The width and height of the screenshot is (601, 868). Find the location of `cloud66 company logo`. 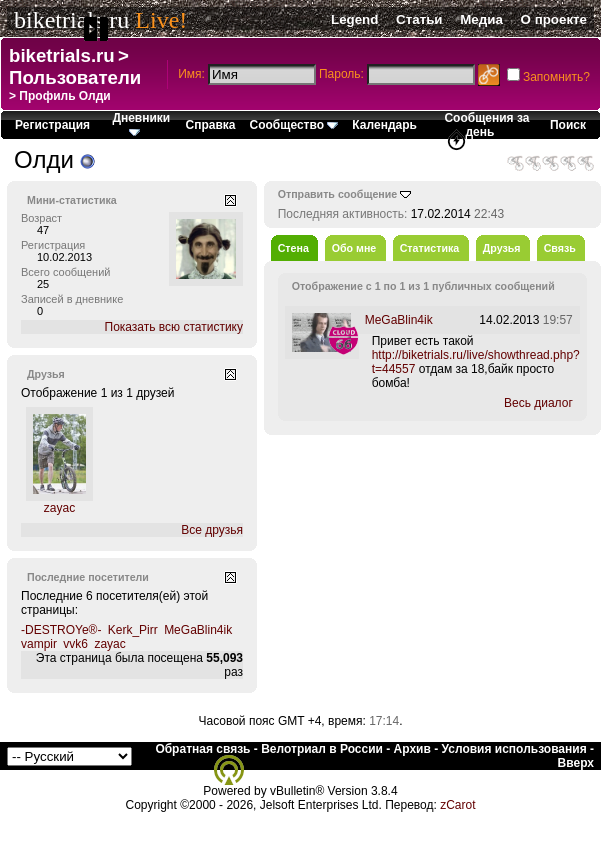

cloud66 company logo is located at coordinates (343, 340).